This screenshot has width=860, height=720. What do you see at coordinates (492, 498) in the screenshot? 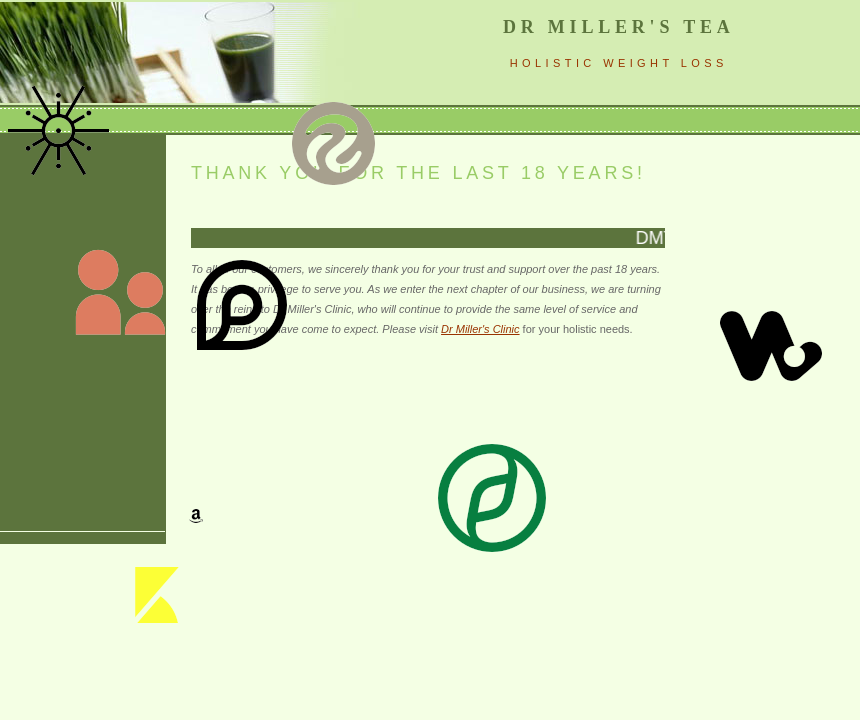
I see `yandex cloud platform logo` at bounding box center [492, 498].